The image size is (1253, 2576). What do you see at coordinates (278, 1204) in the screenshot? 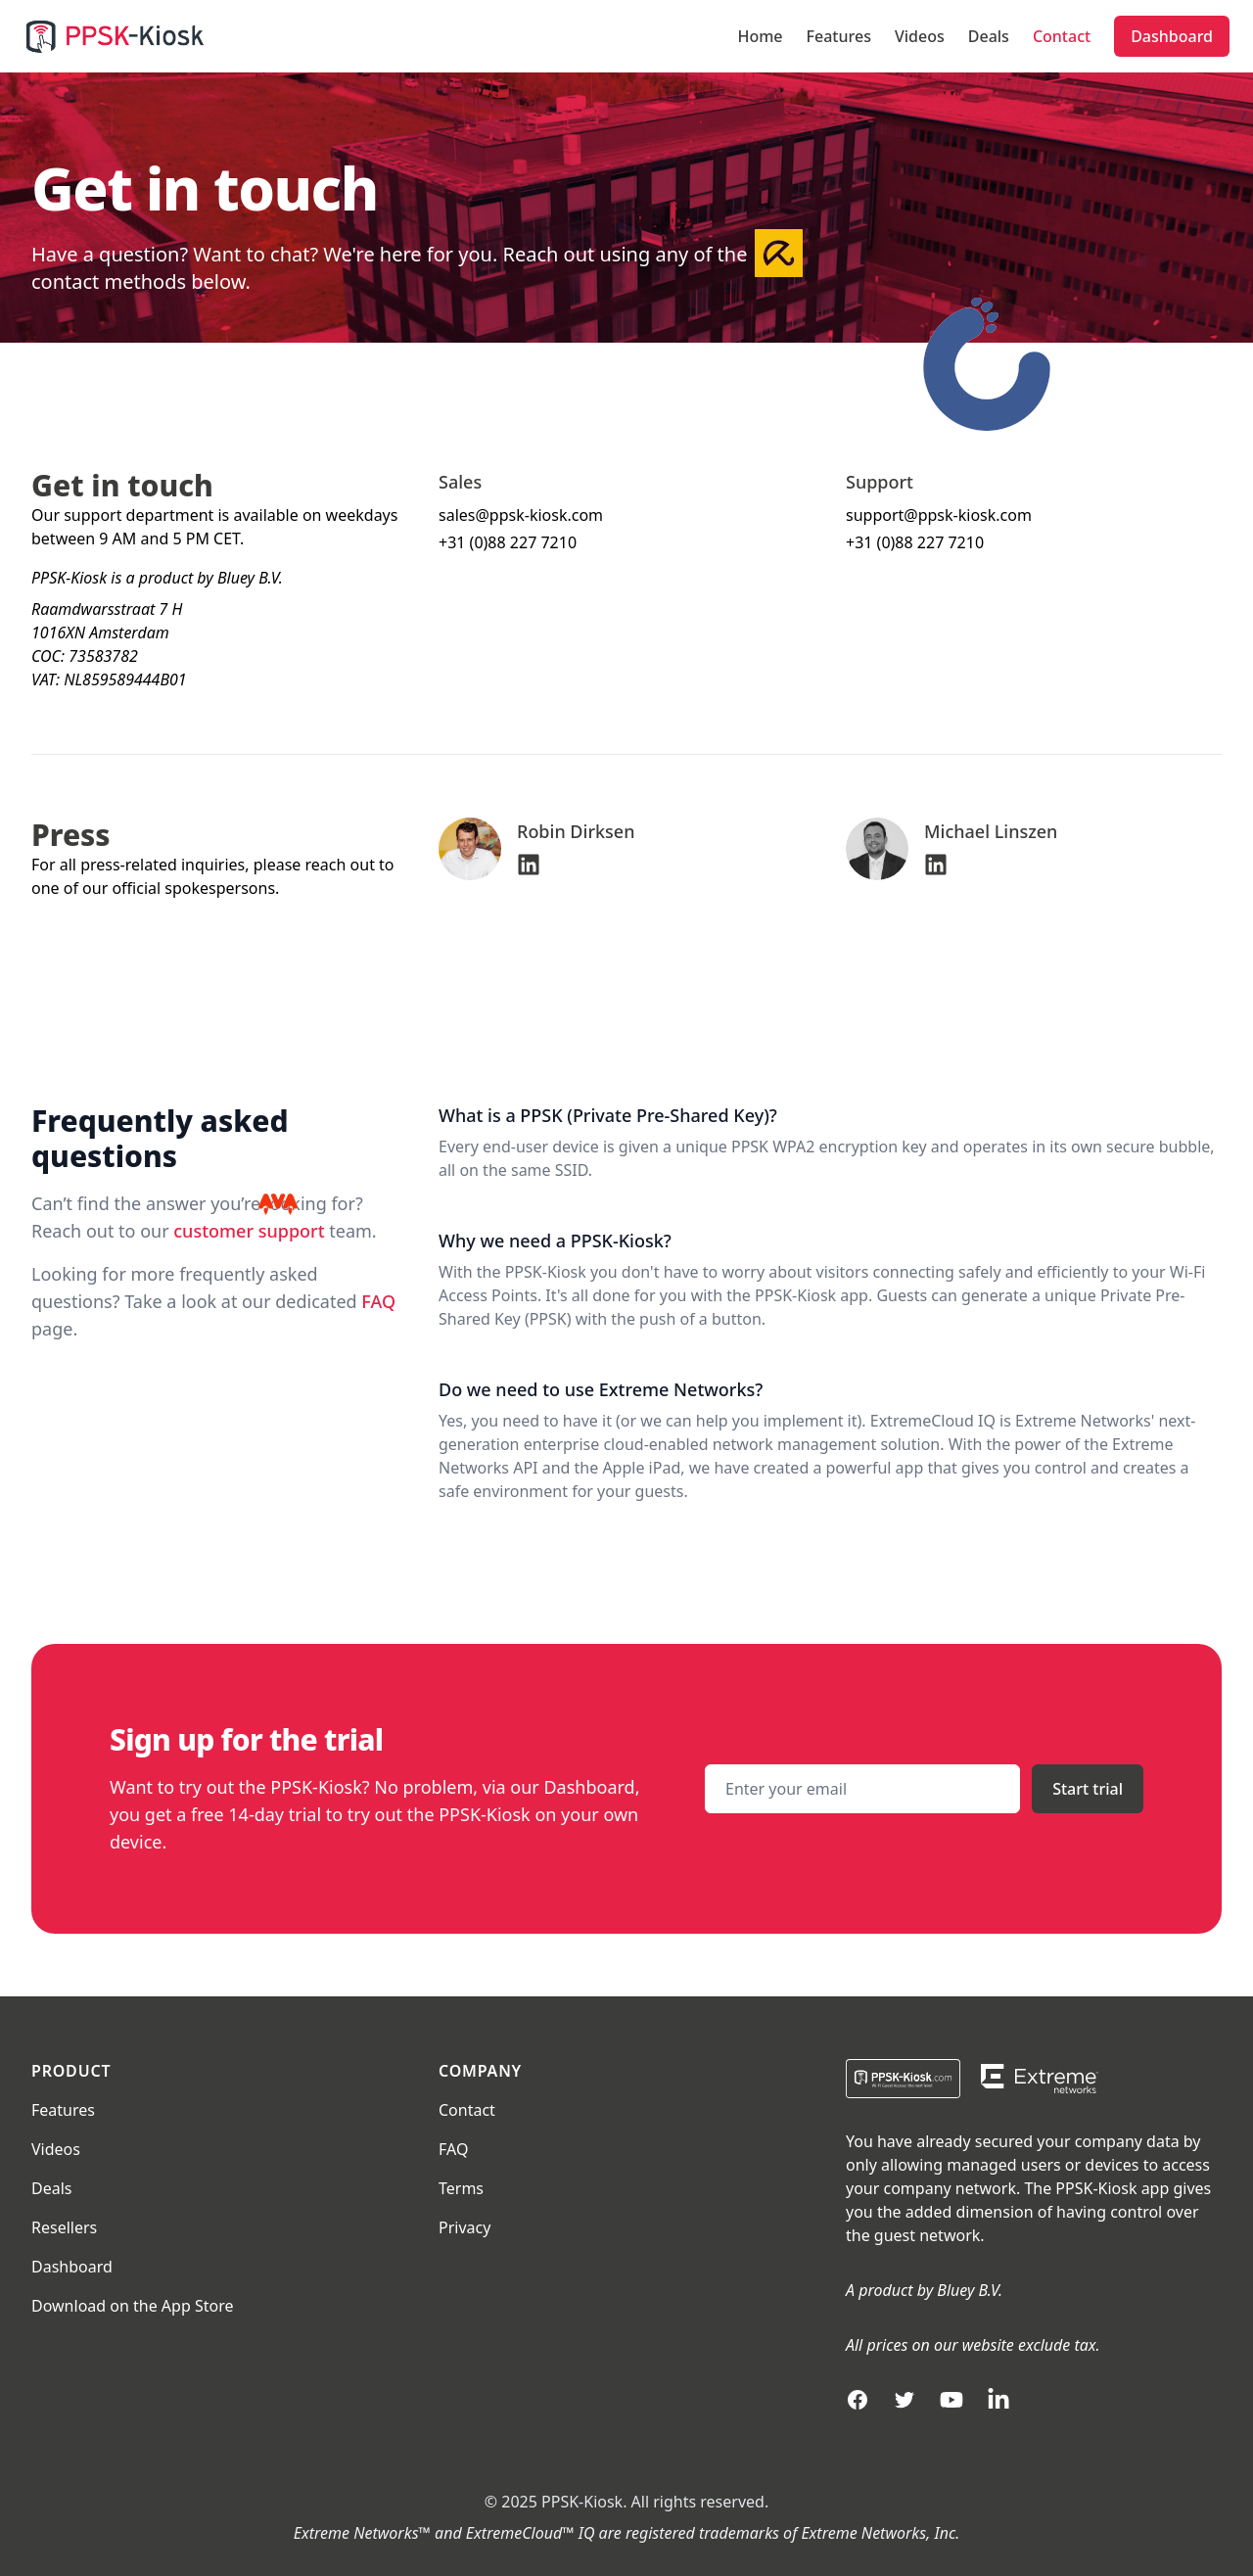
I see `AVA JavaScript testing framework logo` at bounding box center [278, 1204].